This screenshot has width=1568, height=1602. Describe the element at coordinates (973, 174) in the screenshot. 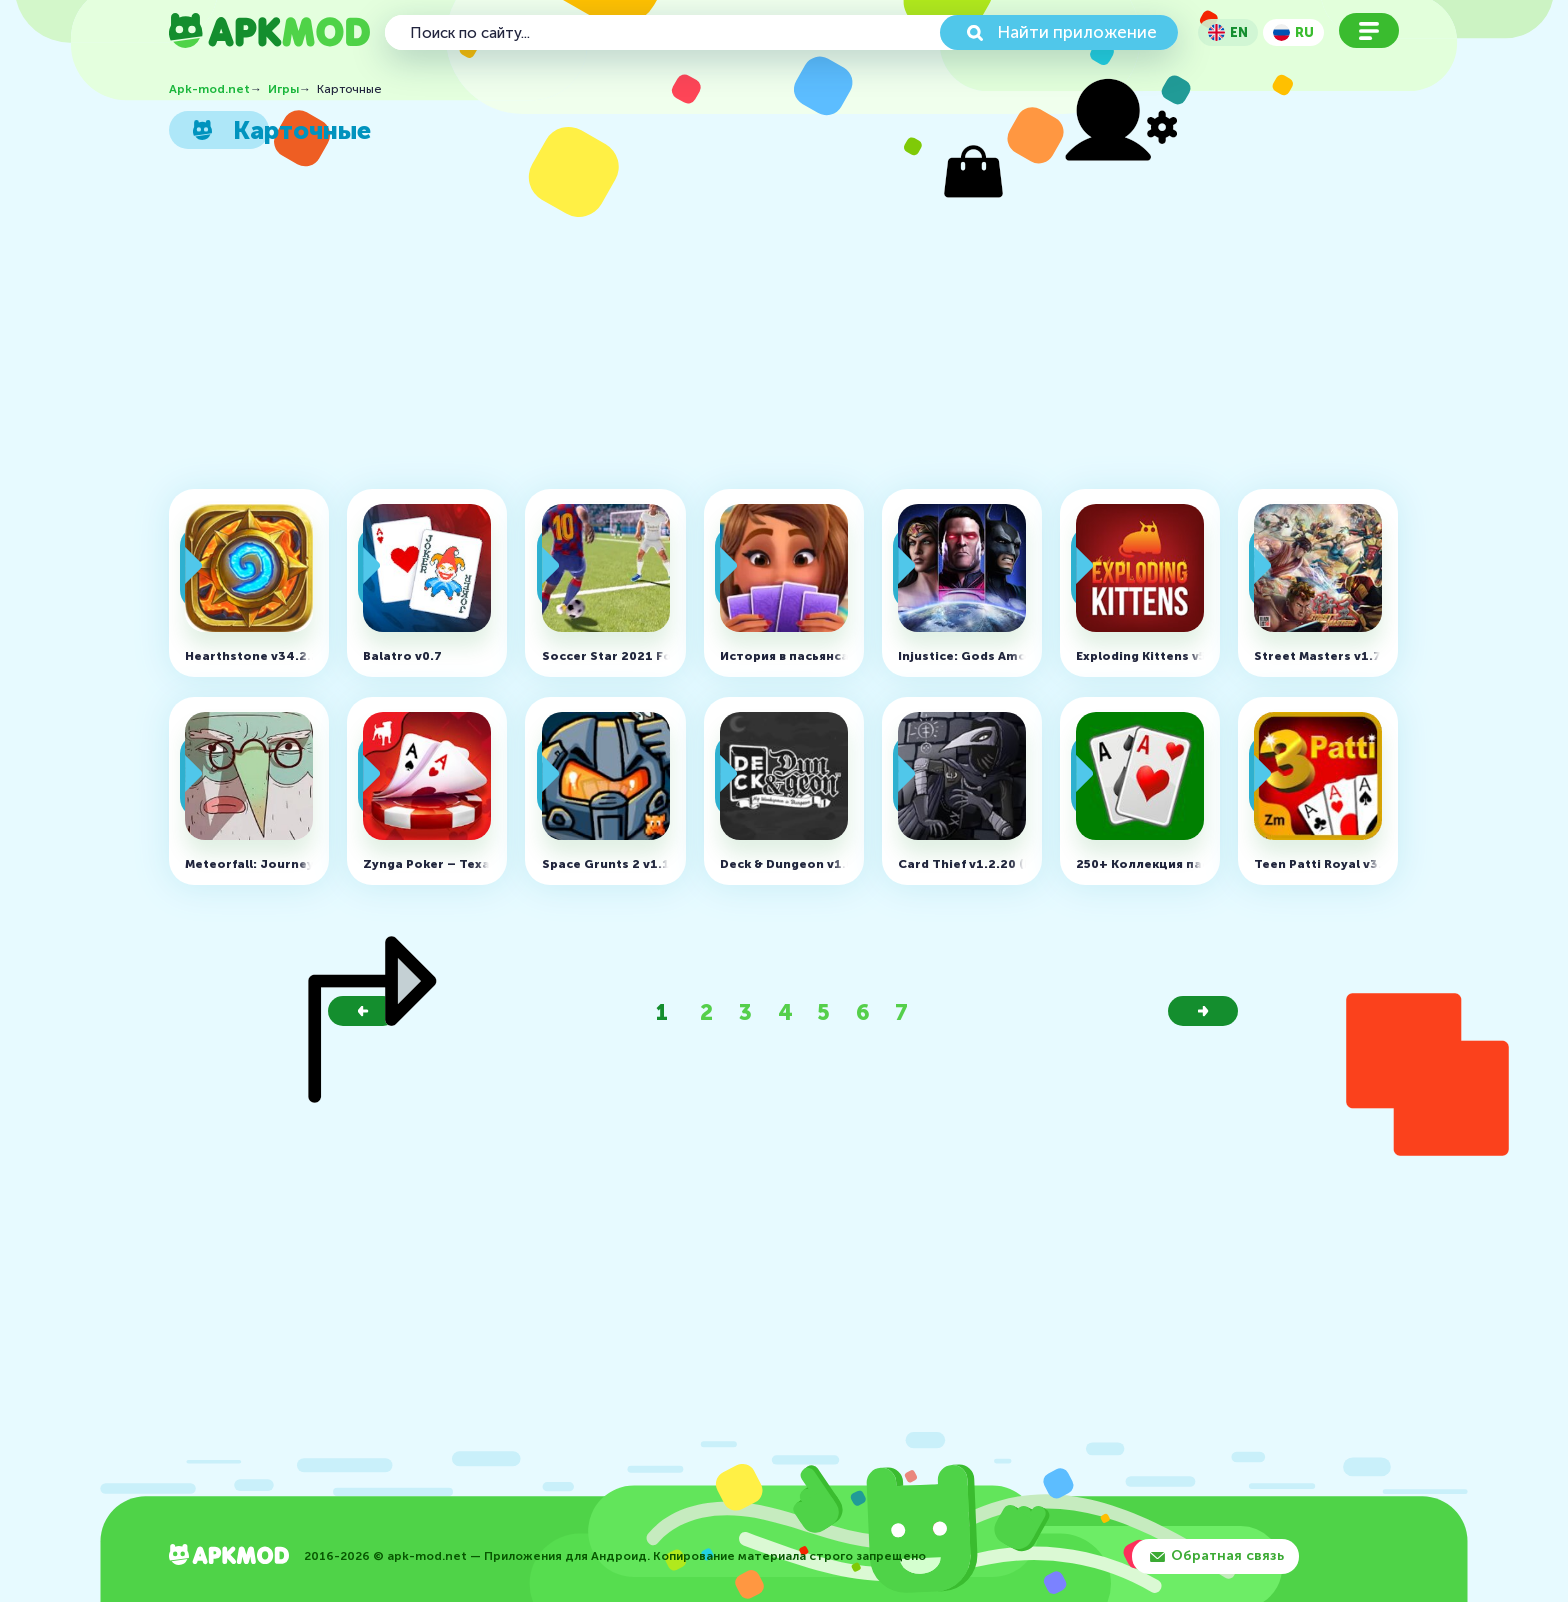

I see `view your shopping bag` at that location.